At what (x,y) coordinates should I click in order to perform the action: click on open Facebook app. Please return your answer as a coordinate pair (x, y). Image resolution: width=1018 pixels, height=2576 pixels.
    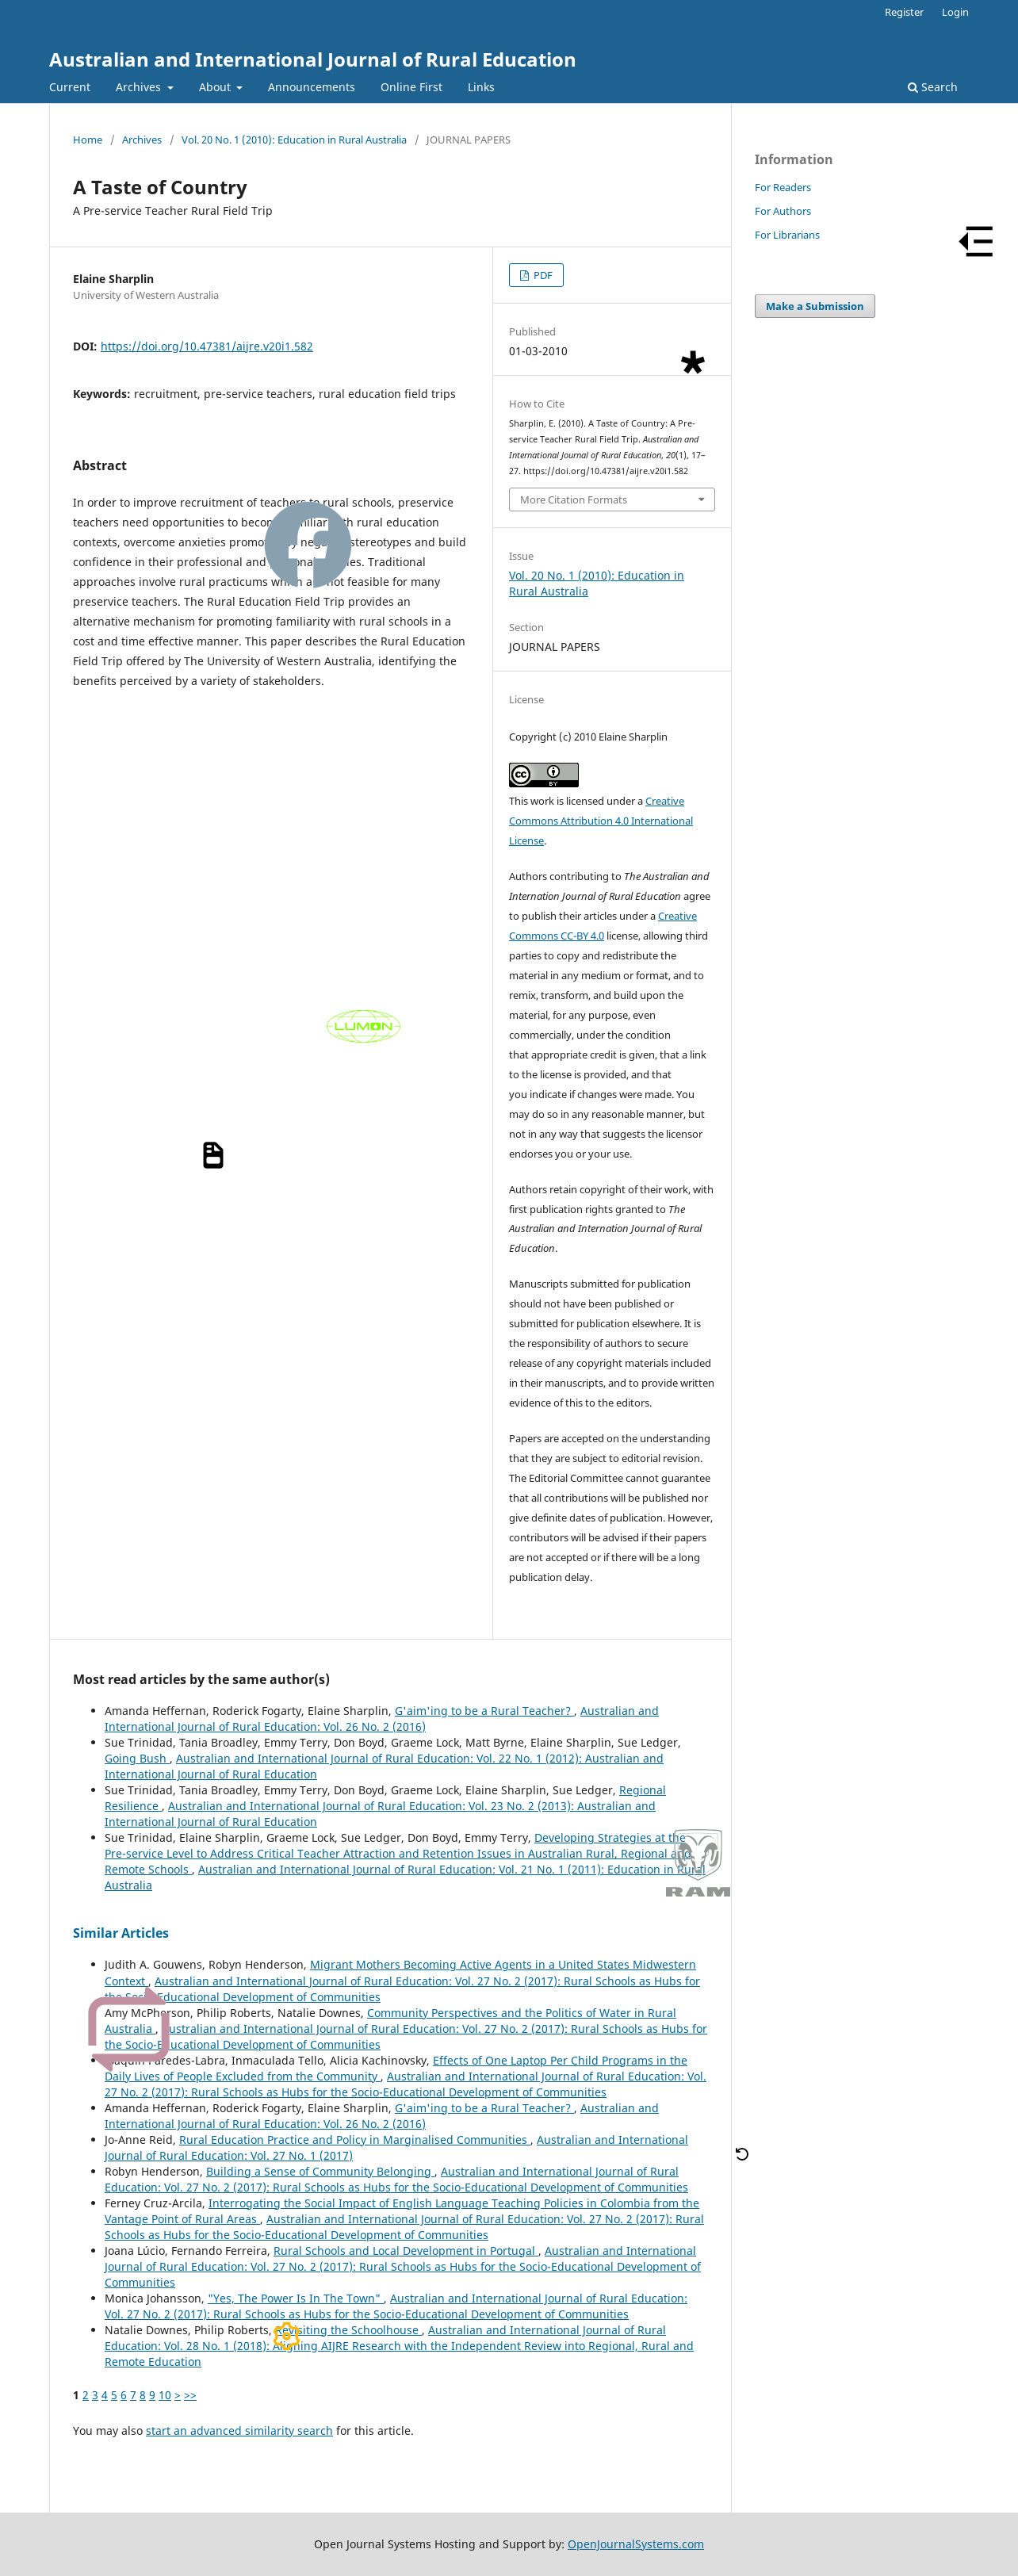
    Looking at the image, I should click on (308, 545).